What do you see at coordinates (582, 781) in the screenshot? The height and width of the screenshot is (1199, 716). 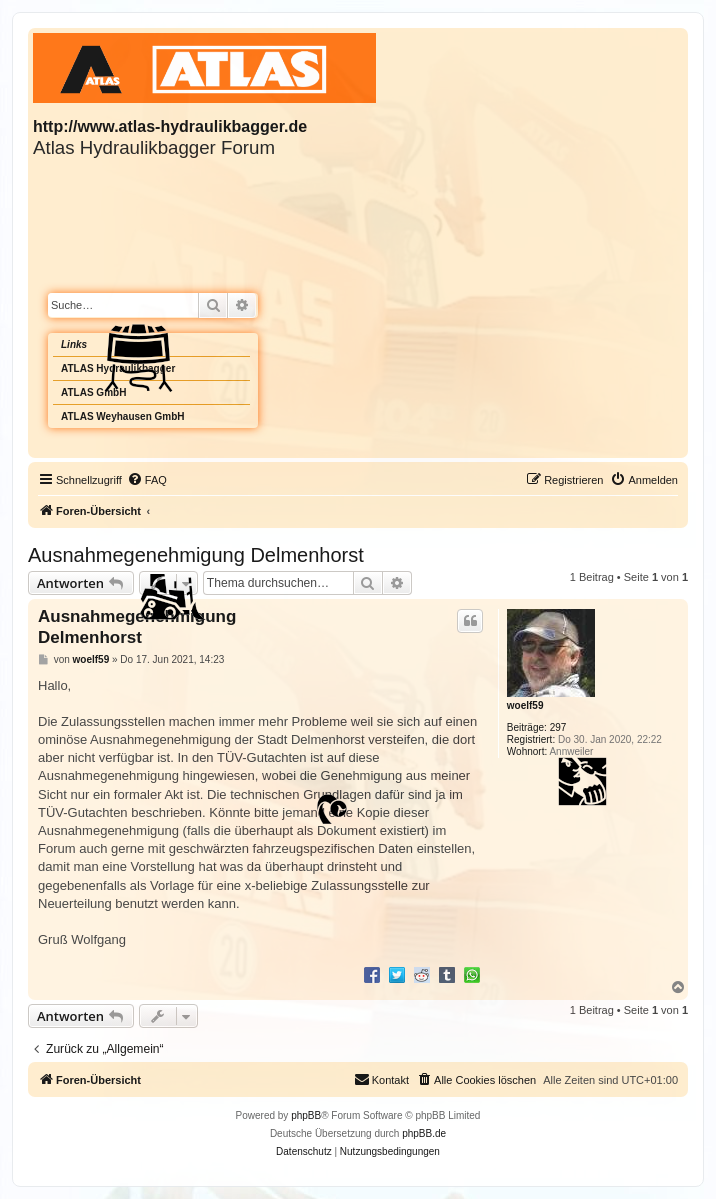 I see `initiate a persuasion or negotiation action` at bounding box center [582, 781].